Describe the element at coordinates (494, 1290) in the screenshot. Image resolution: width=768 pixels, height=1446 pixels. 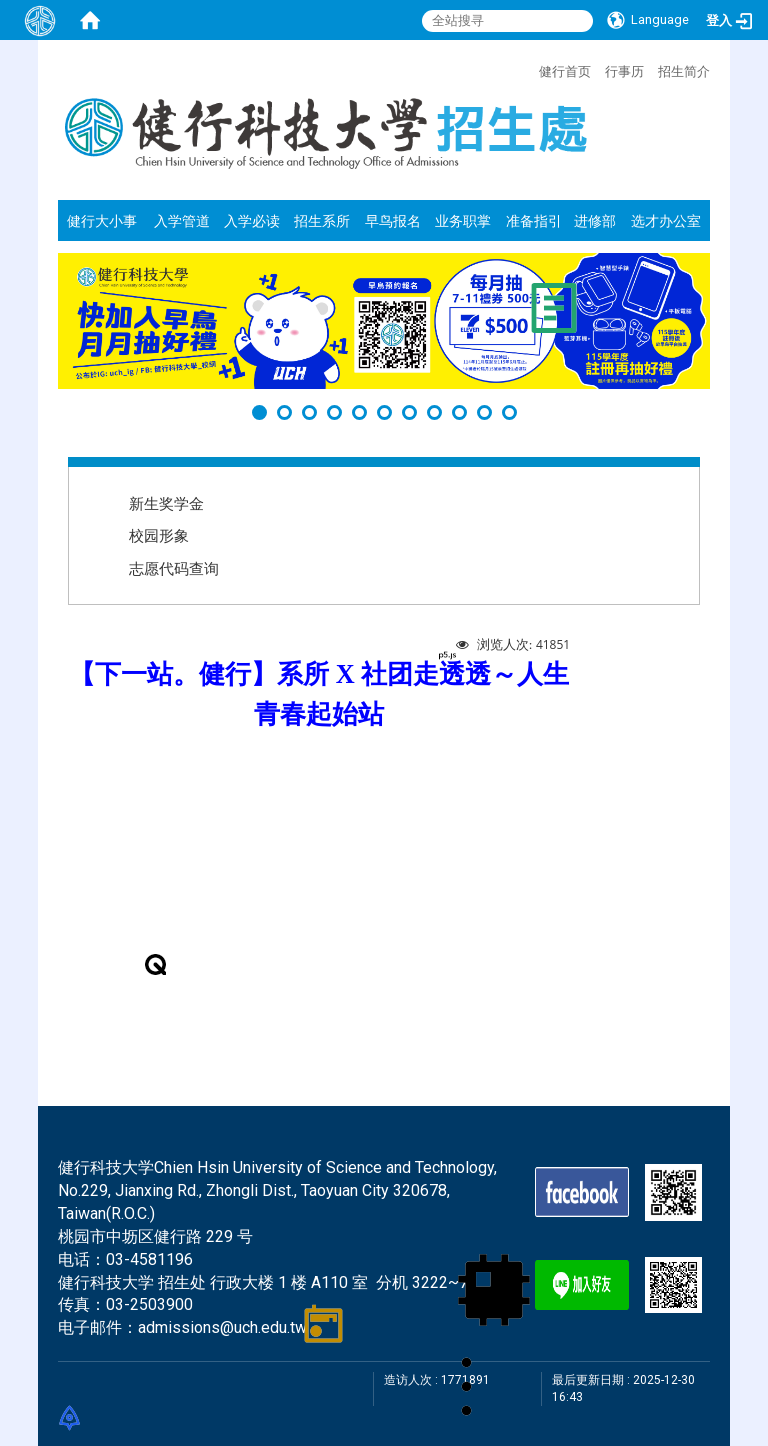
I see `view CPU or processor information` at that location.